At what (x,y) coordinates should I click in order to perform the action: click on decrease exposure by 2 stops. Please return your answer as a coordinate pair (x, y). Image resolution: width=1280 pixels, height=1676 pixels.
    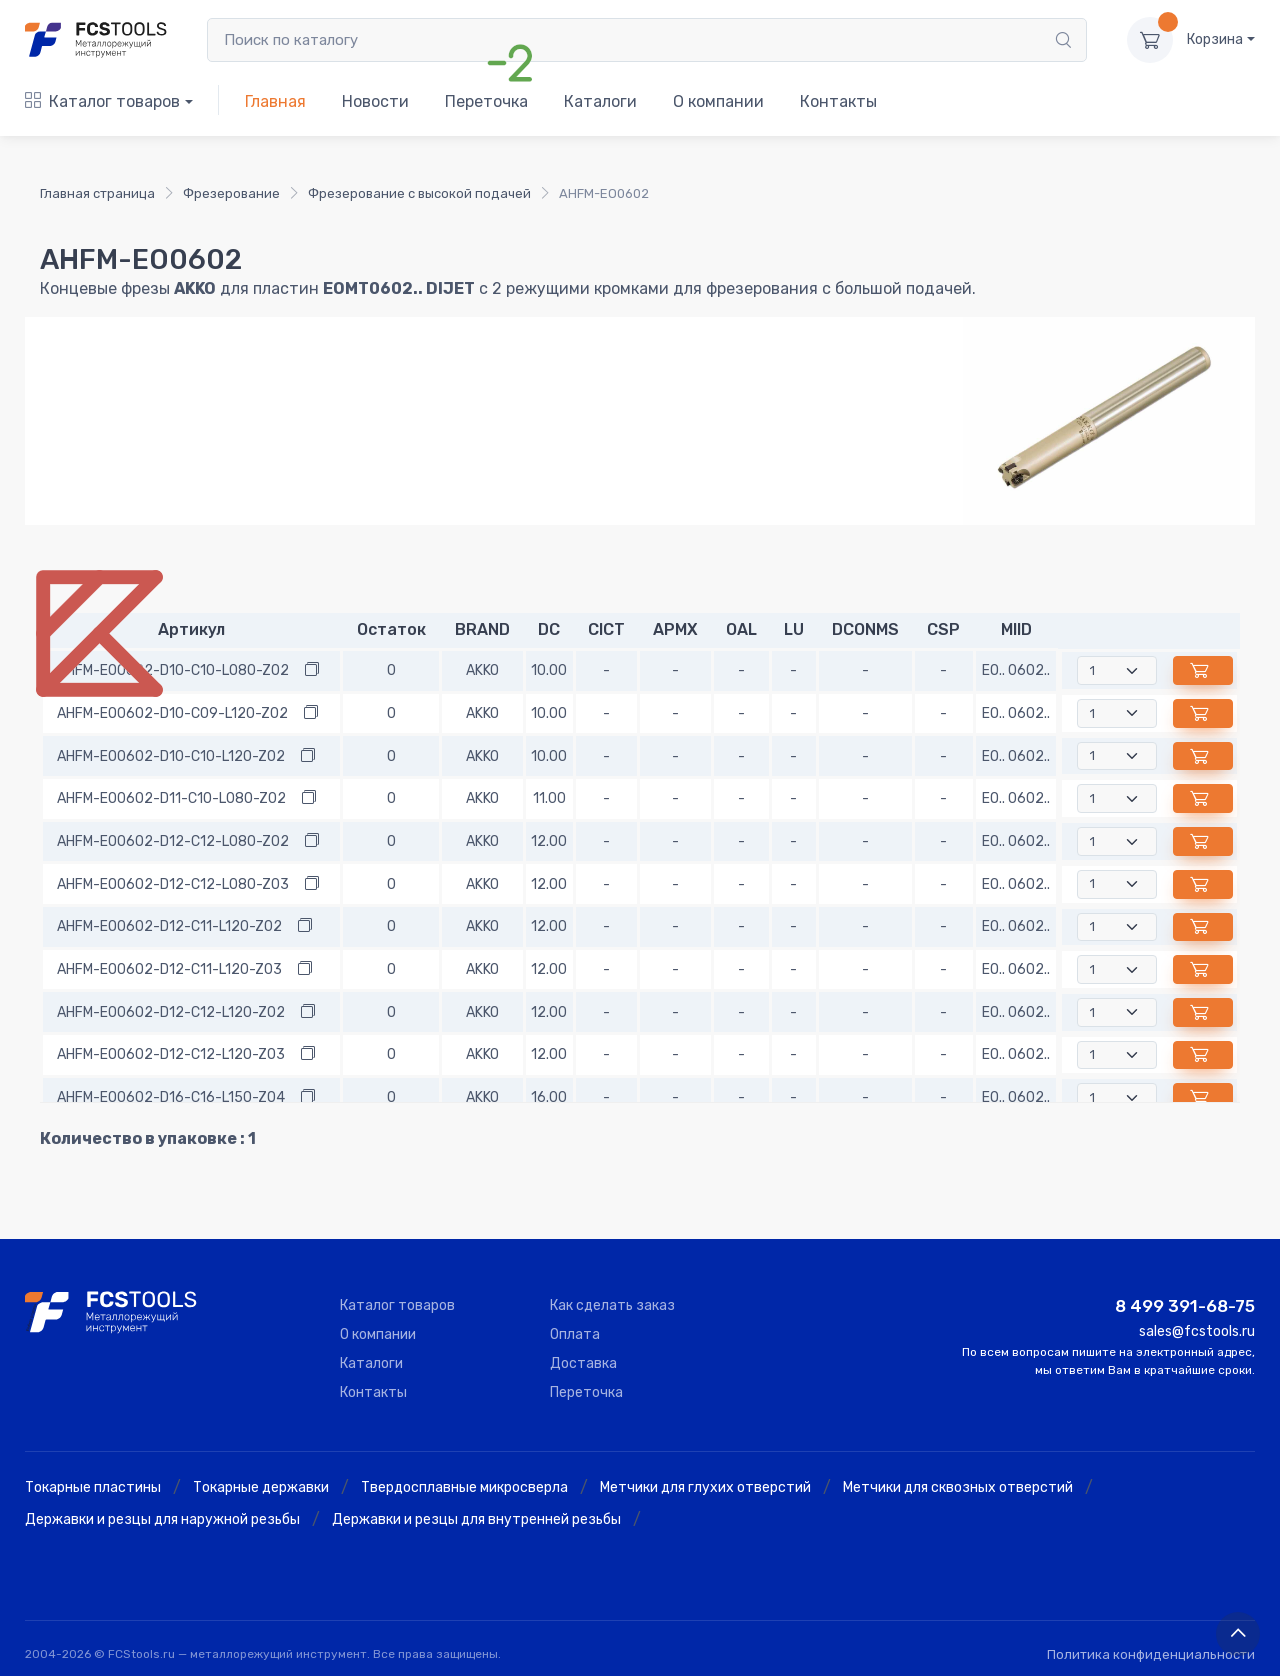
    Looking at the image, I should click on (511, 63).